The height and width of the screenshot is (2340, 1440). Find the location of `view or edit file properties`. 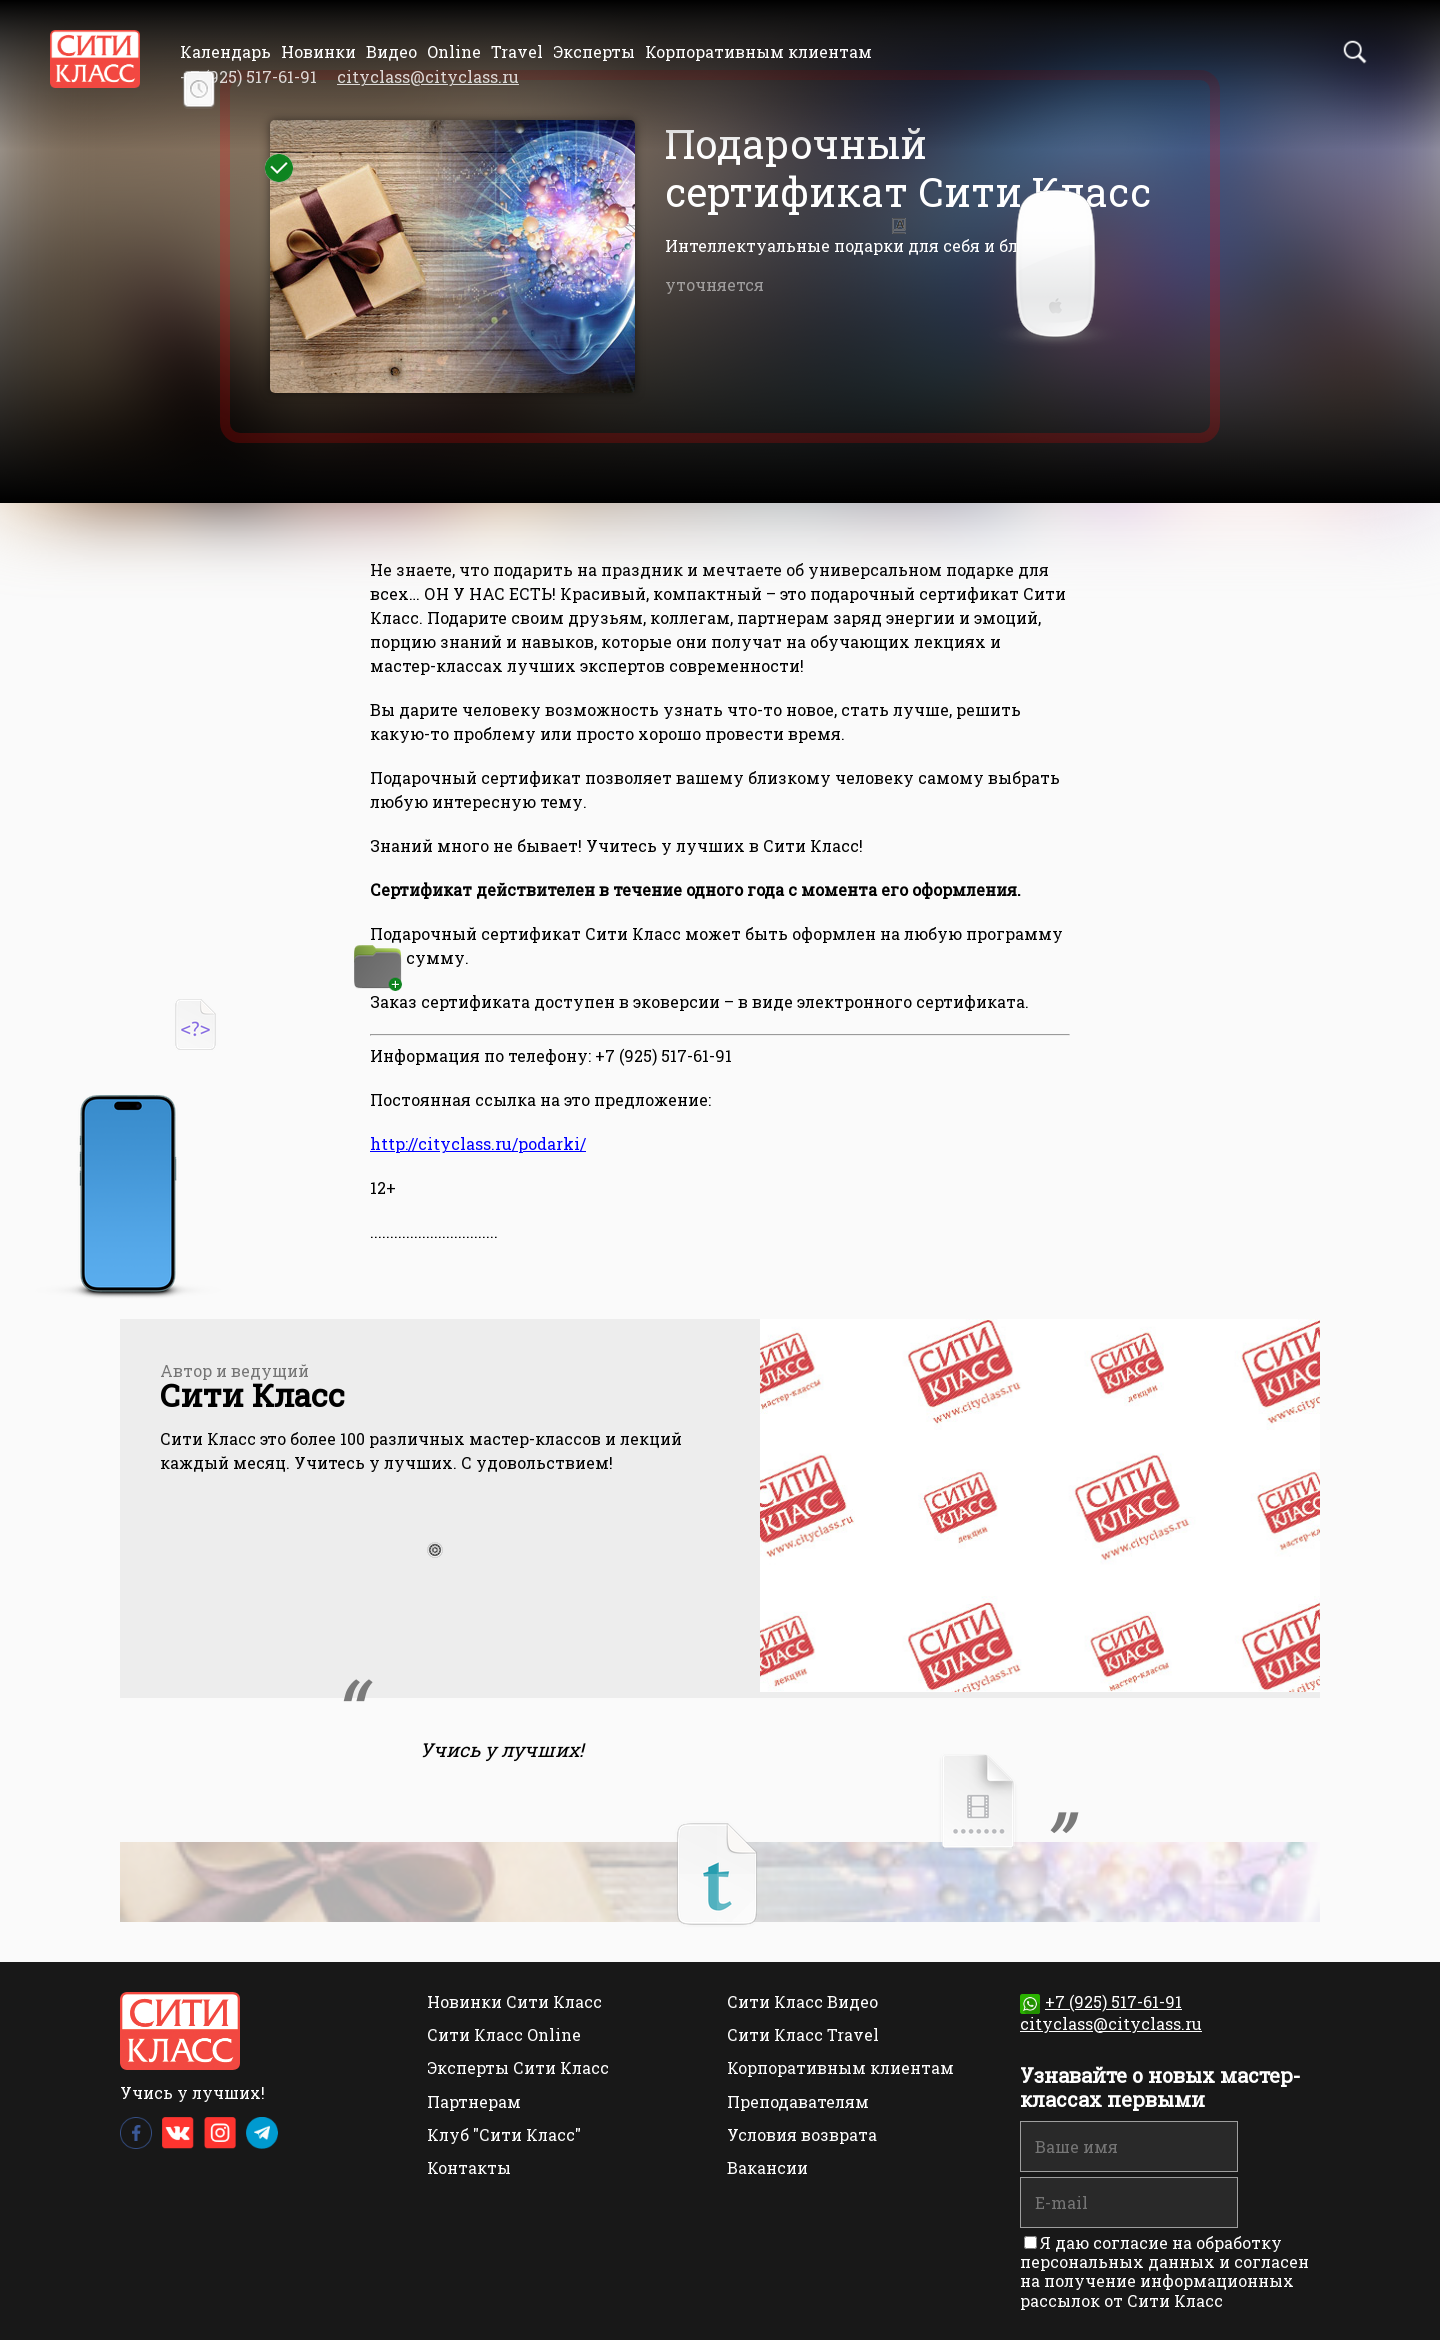

view or edit file properties is located at coordinates (435, 1550).